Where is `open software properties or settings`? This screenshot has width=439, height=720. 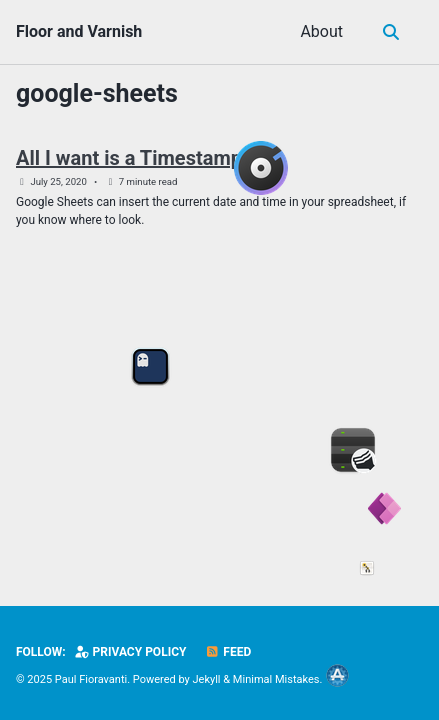
open software properties or settings is located at coordinates (337, 675).